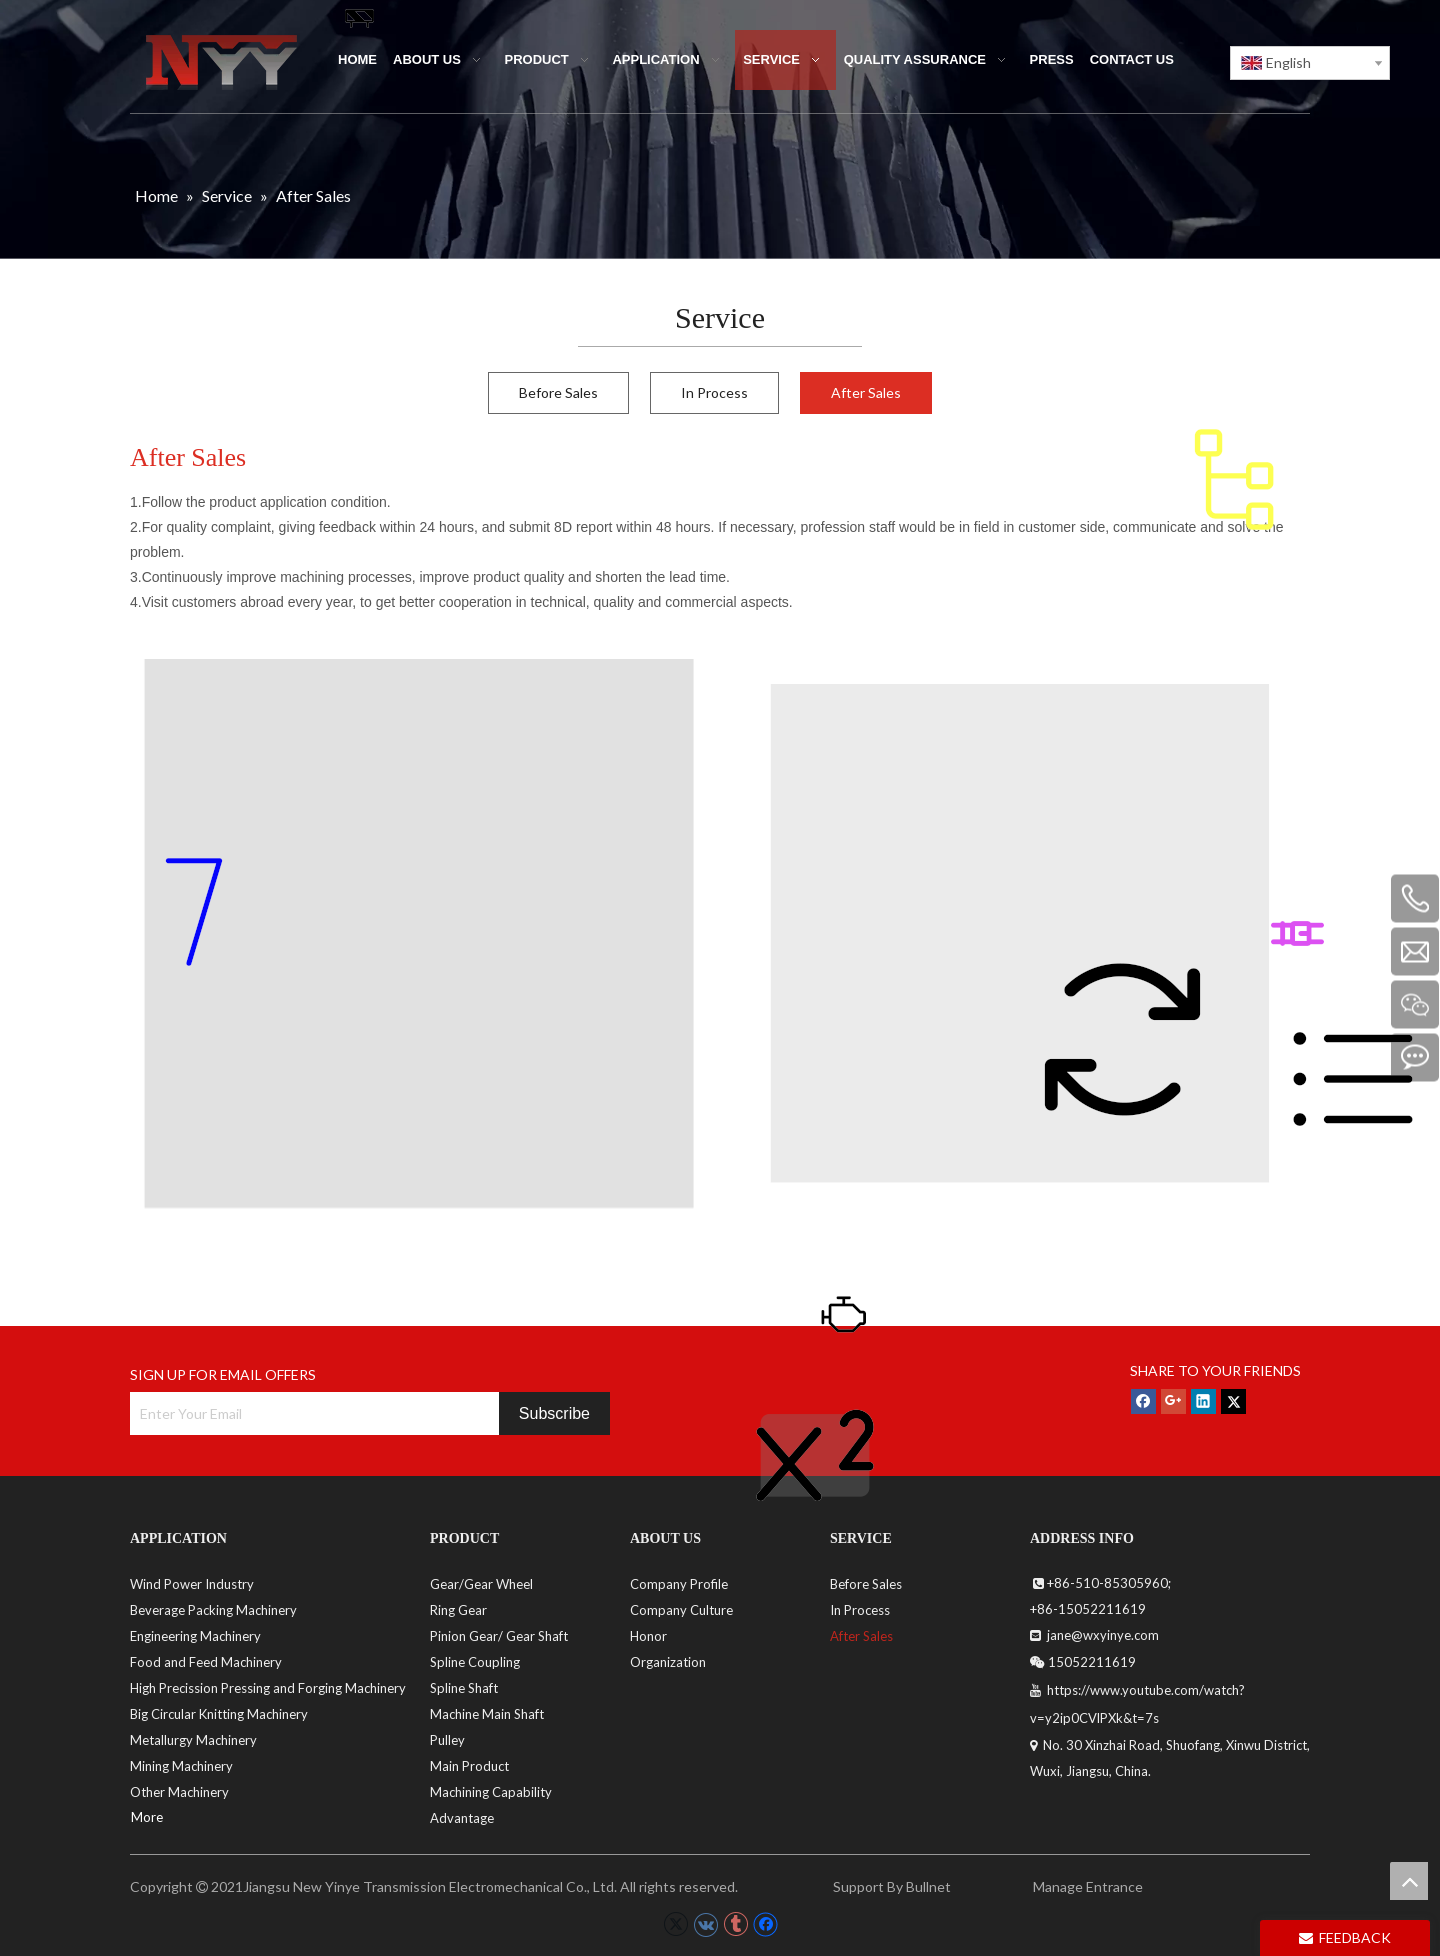 Image resolution: width=1440 pixels, height=1956 pixels. I want to click on refresh or reload content, so click(1122, 1039).